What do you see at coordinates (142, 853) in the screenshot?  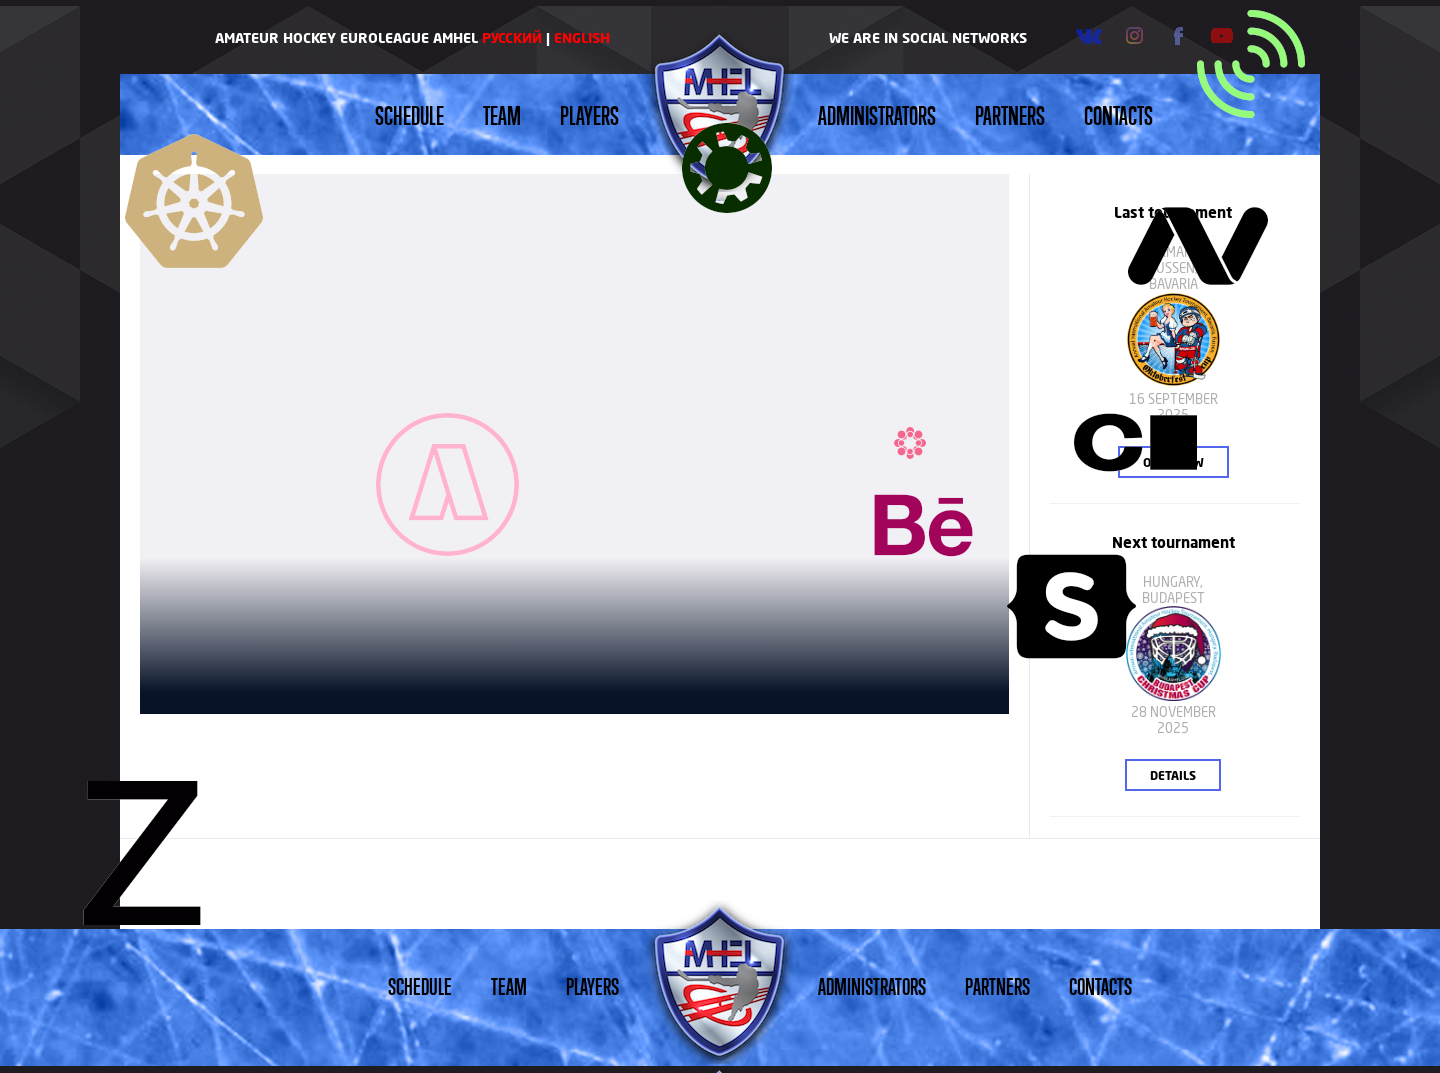 I see `open zotero reference manager` at bounding box center [142, 853].